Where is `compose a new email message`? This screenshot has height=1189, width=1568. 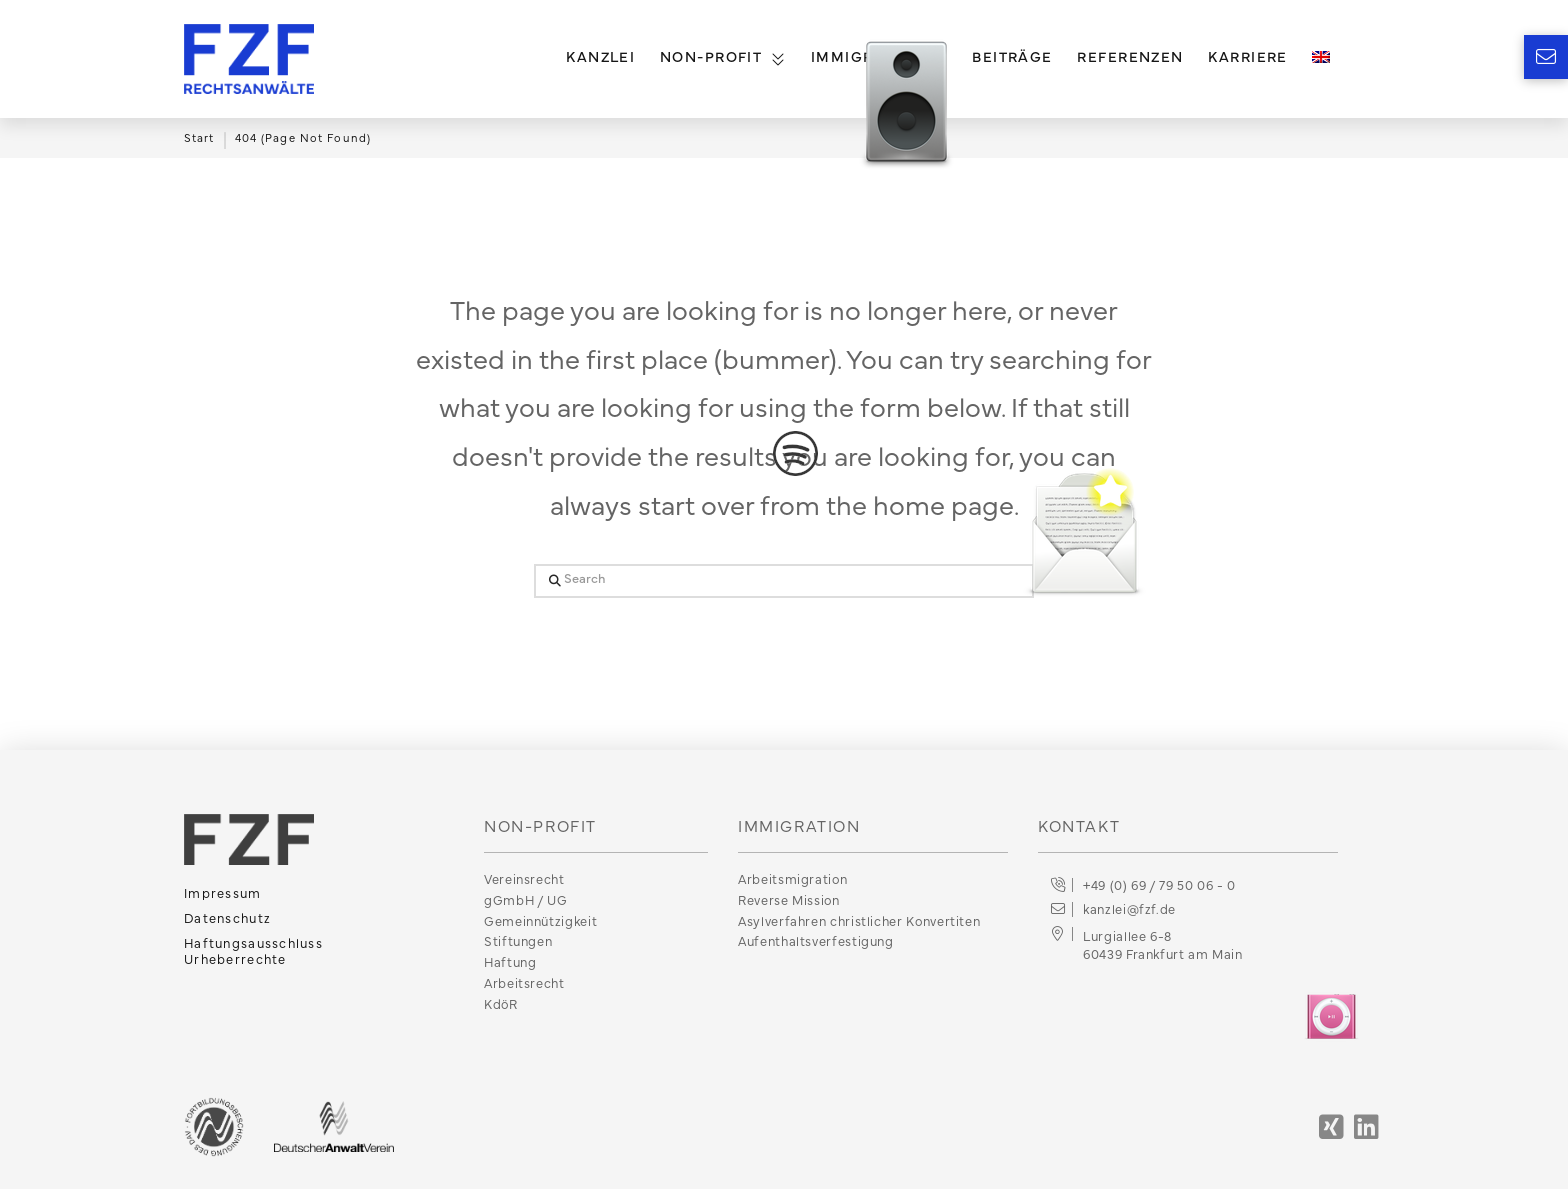 compose a new email message is located at coordinates (1084, 535).